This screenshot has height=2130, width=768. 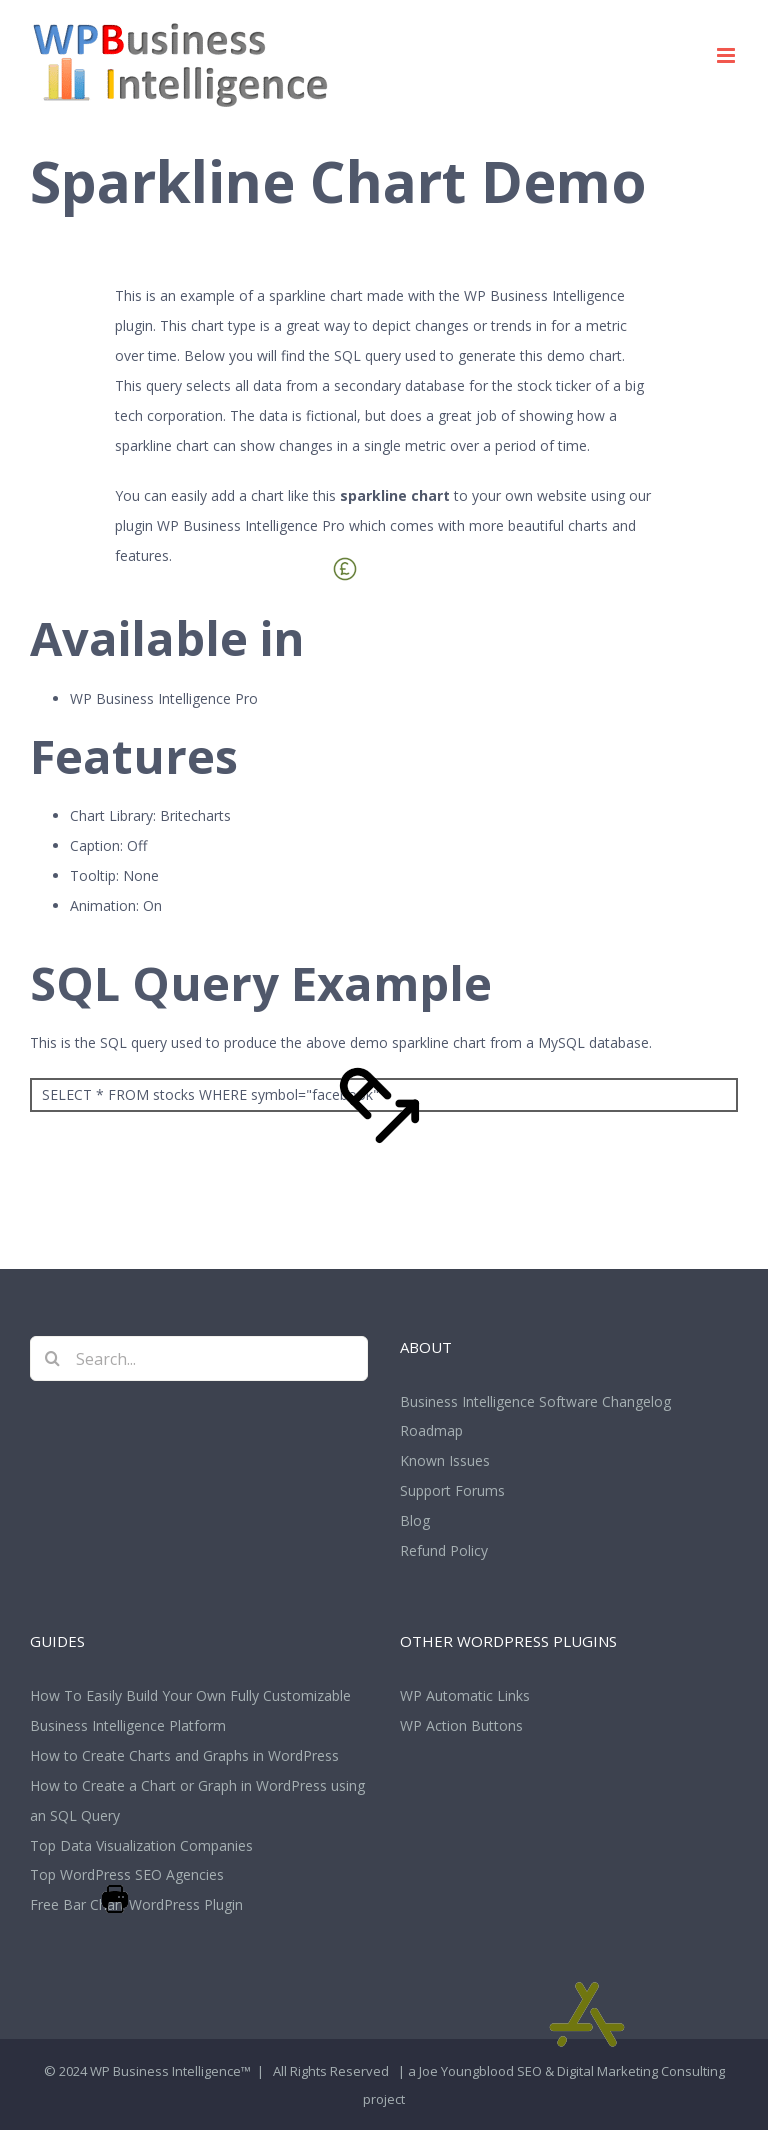 I want to click on open the App Store, so click(x=587, y=2017).